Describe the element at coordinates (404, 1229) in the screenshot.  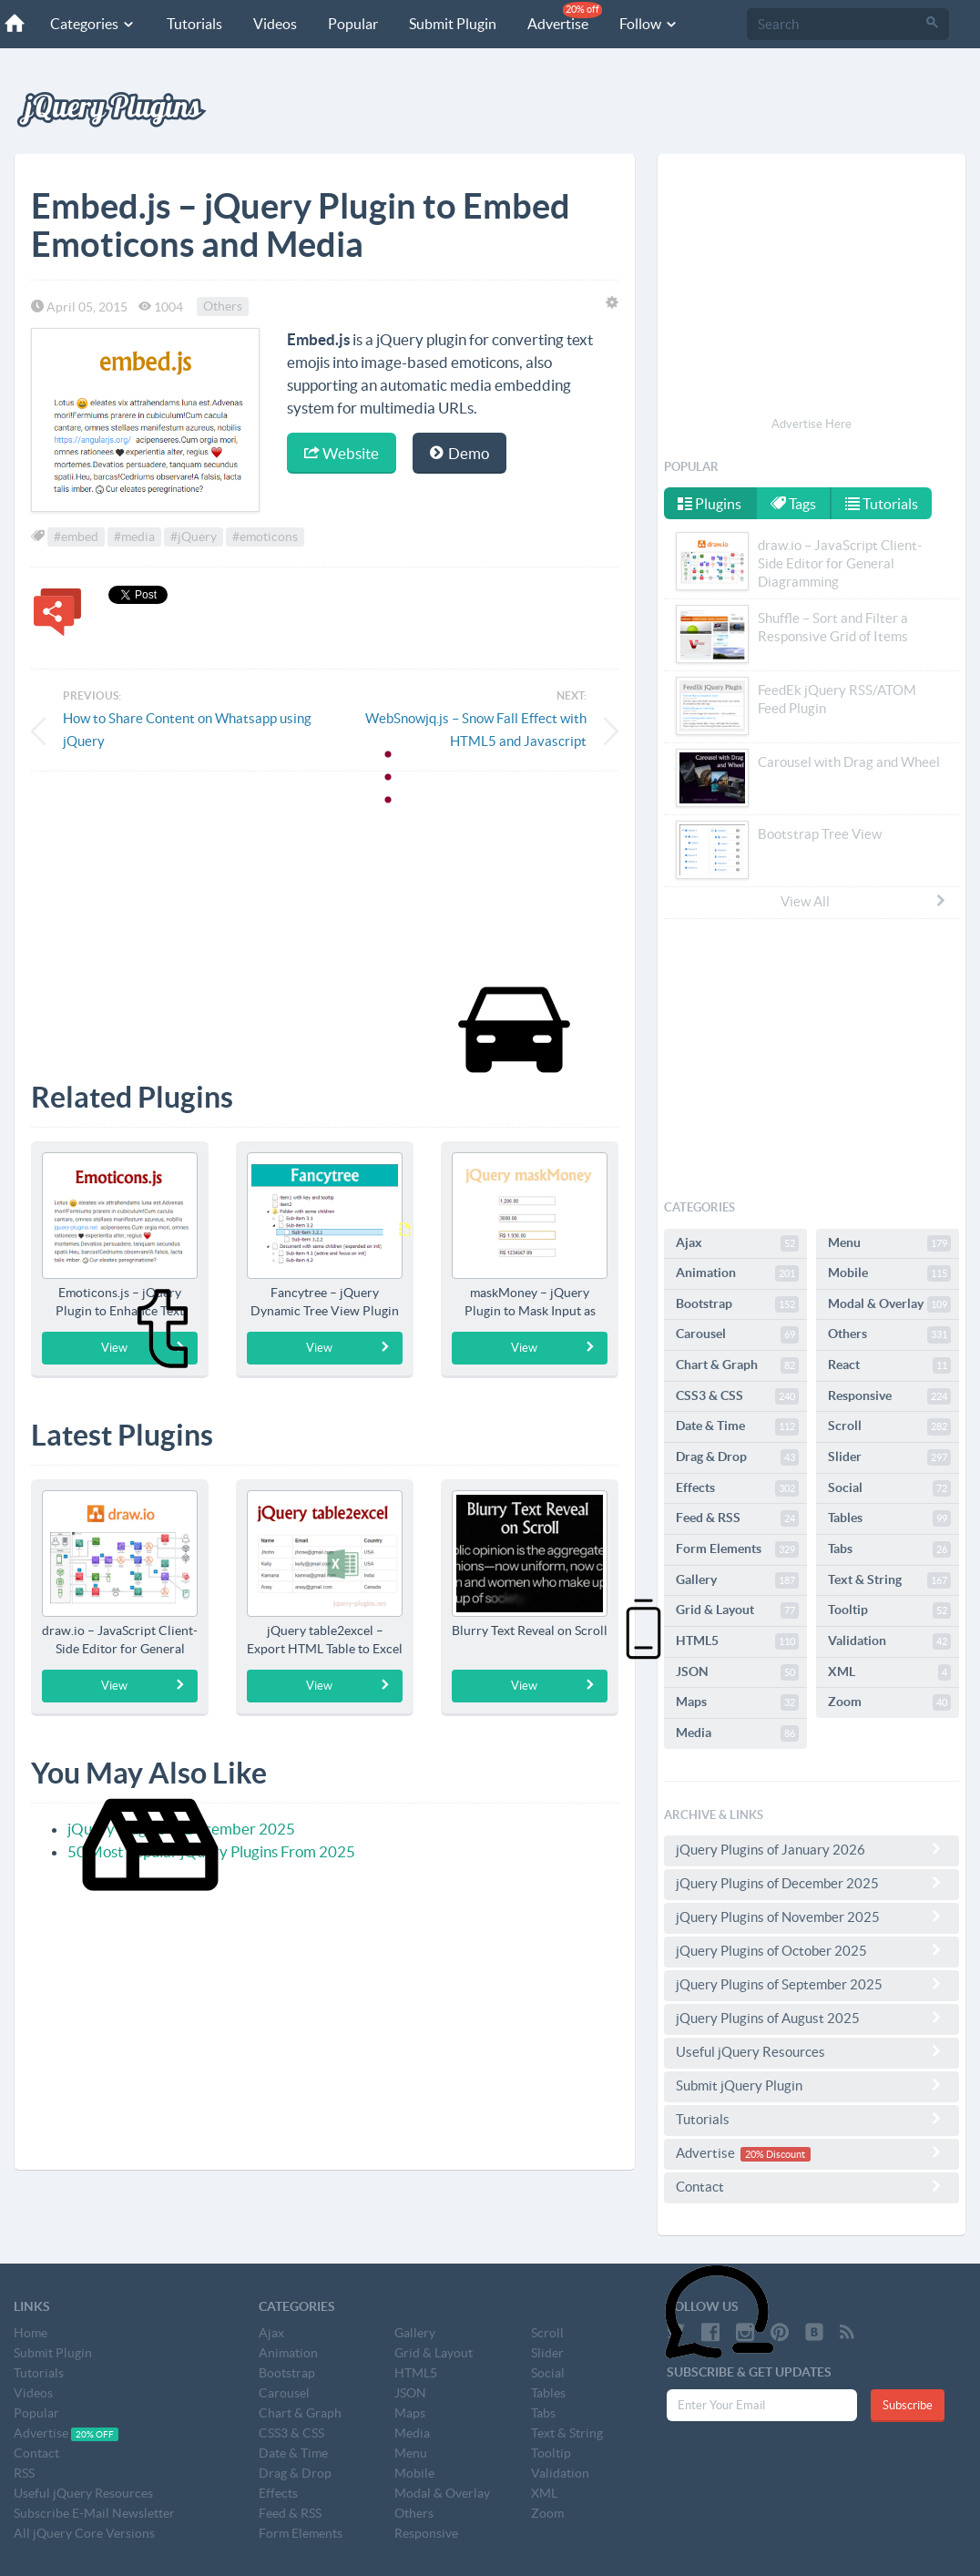
I see `a draft or unsaved document` at that location.